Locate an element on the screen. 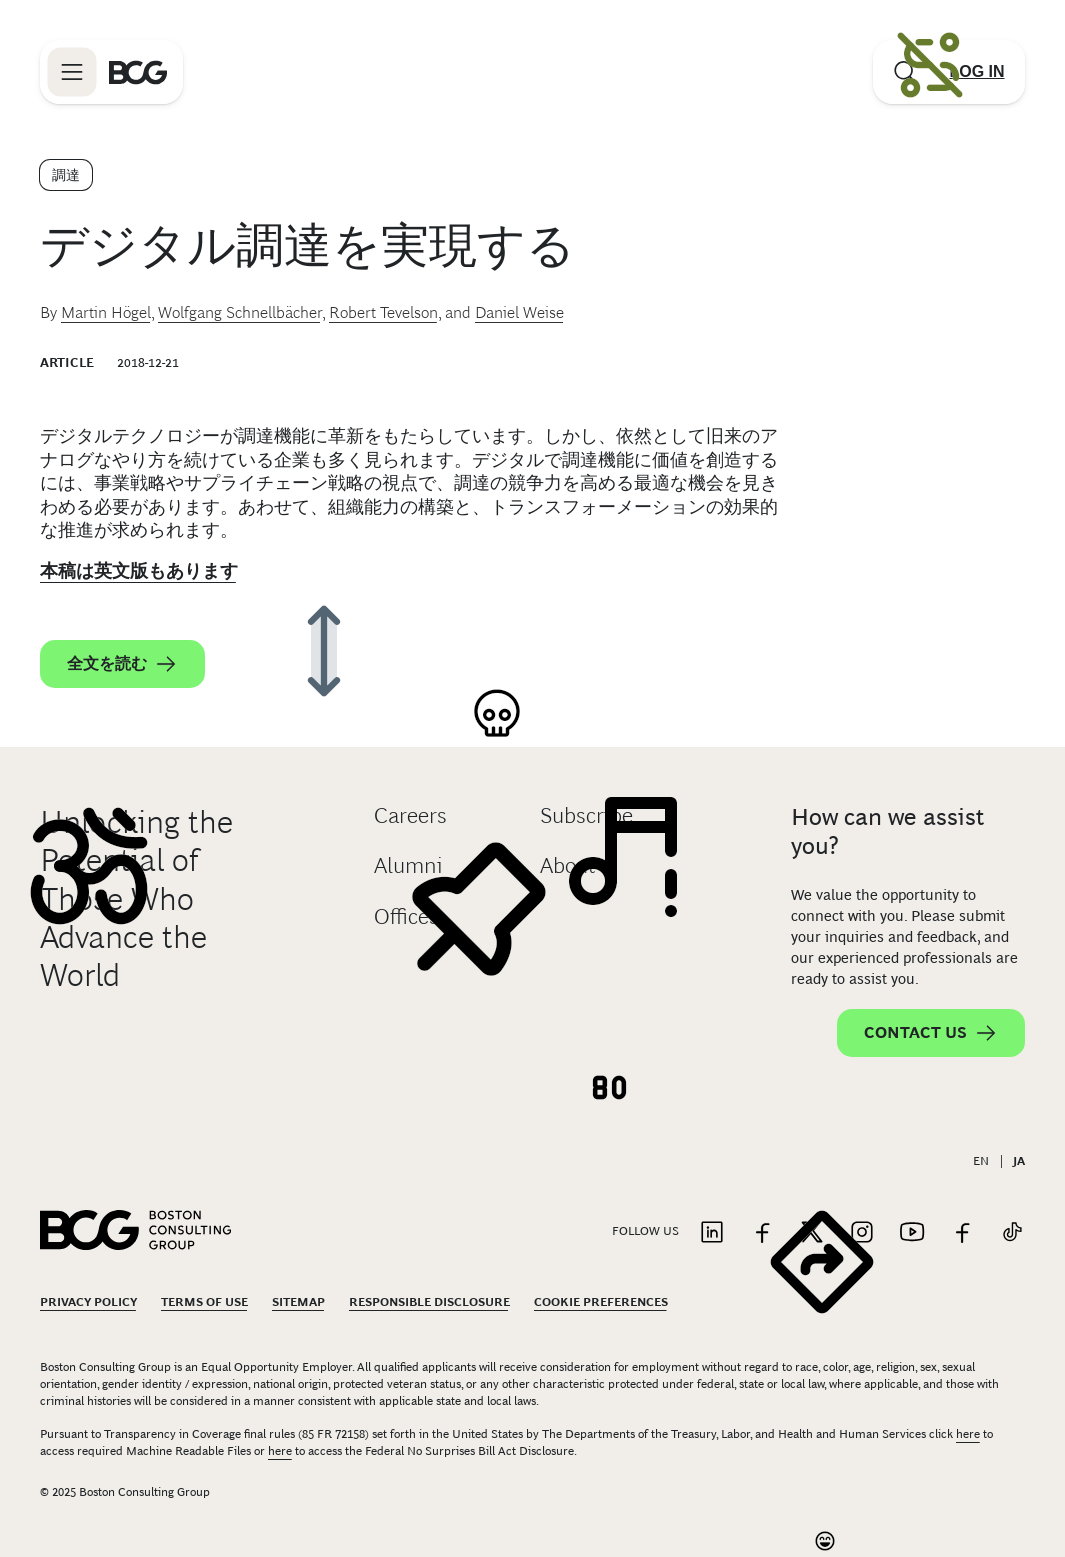 The height and width of the screenshot is (1557, 1065). indicates hinduism or hindu-related content is located at coordinates (89, 866).